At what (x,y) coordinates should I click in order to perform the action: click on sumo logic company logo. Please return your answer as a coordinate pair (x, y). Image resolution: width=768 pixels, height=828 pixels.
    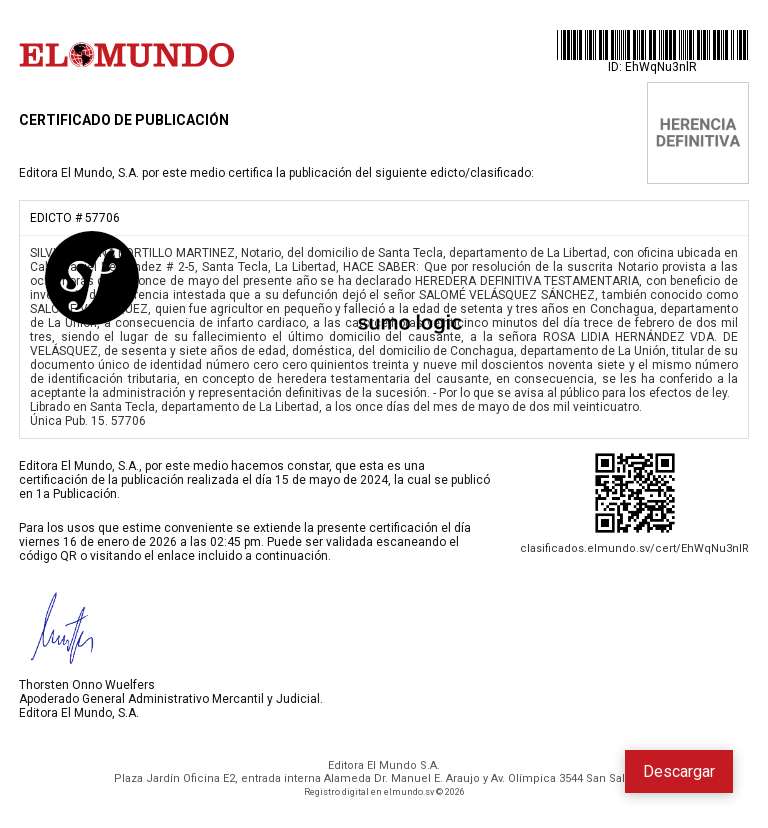
    Looking at the image, I should click on (410, 324).